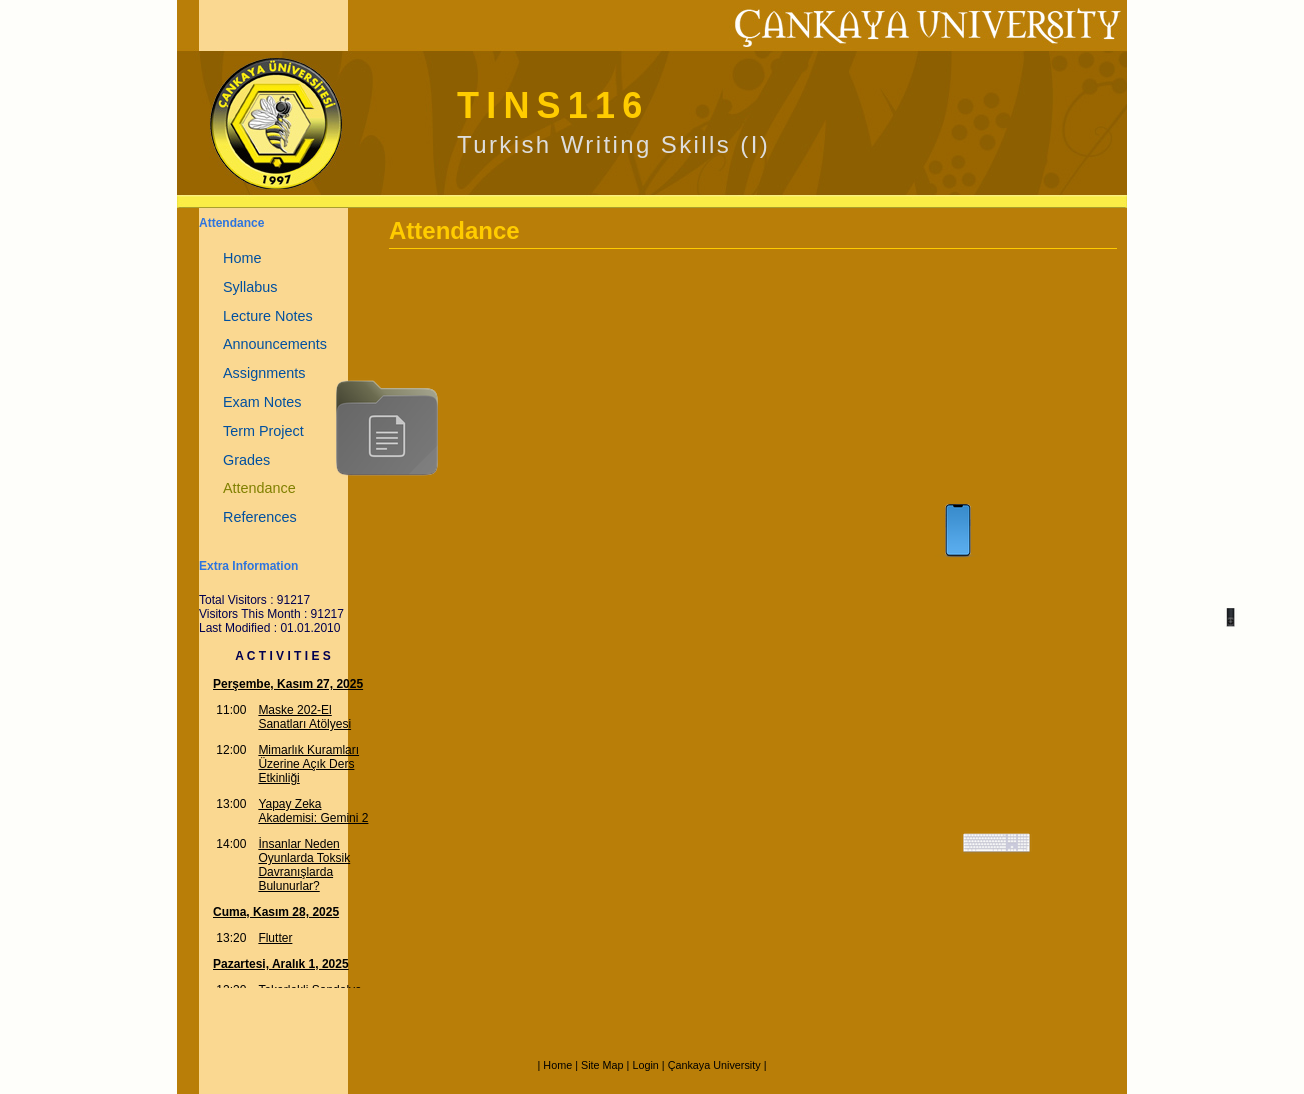 The height and width of the screenshot is (1094, 1304). I want to click on iPhone 13 Pro device icon, so click(958, 531).